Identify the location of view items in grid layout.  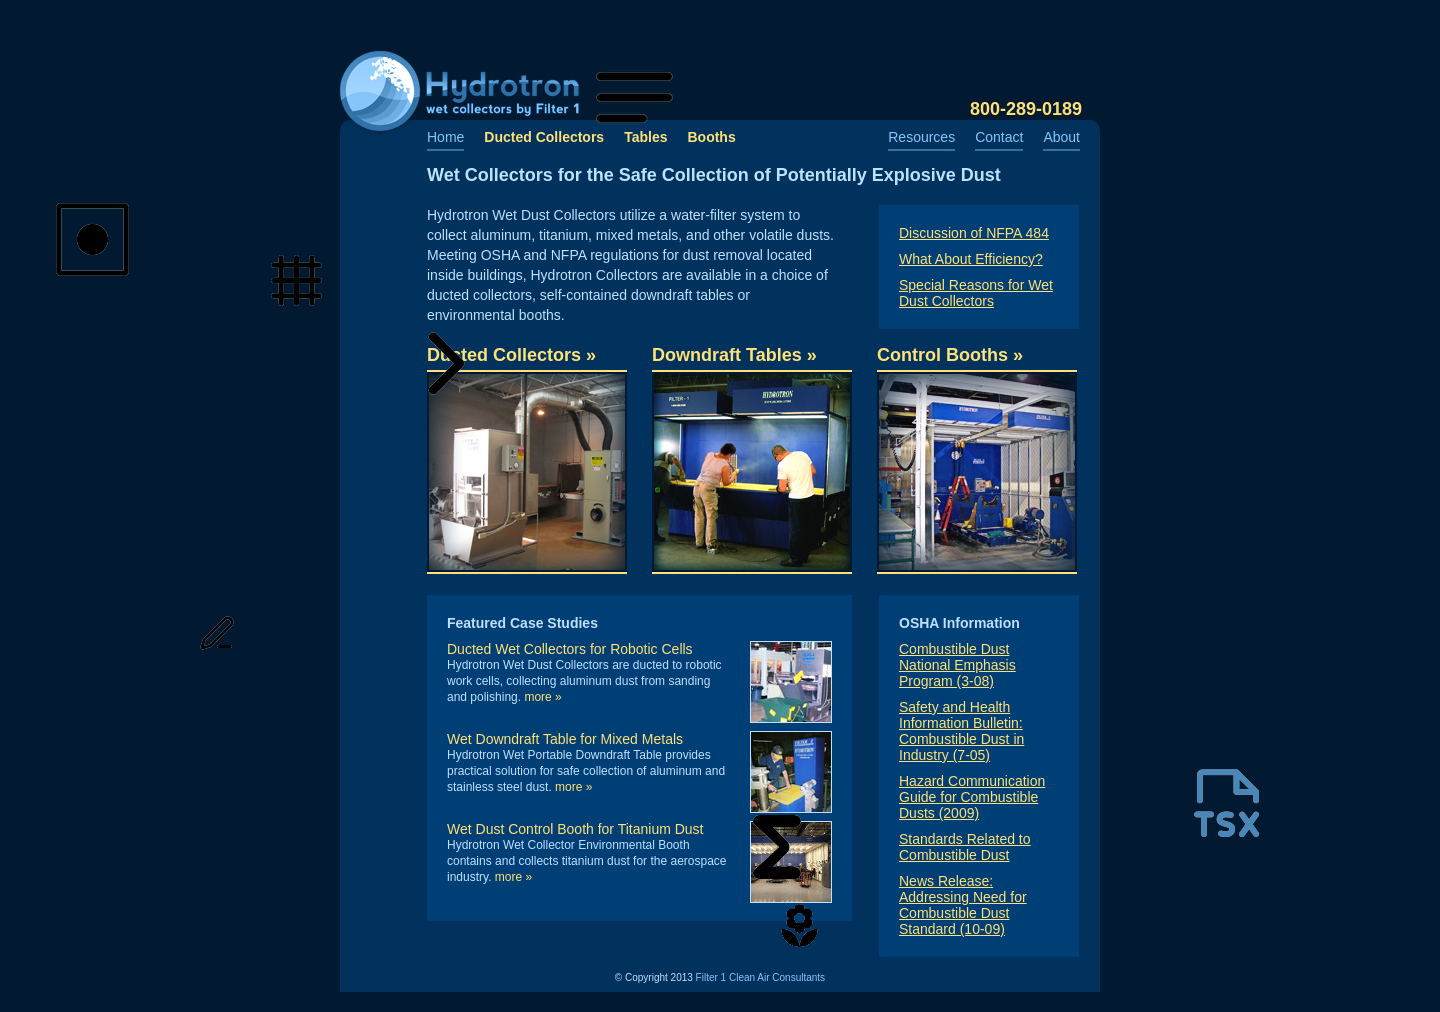
(296, 280).